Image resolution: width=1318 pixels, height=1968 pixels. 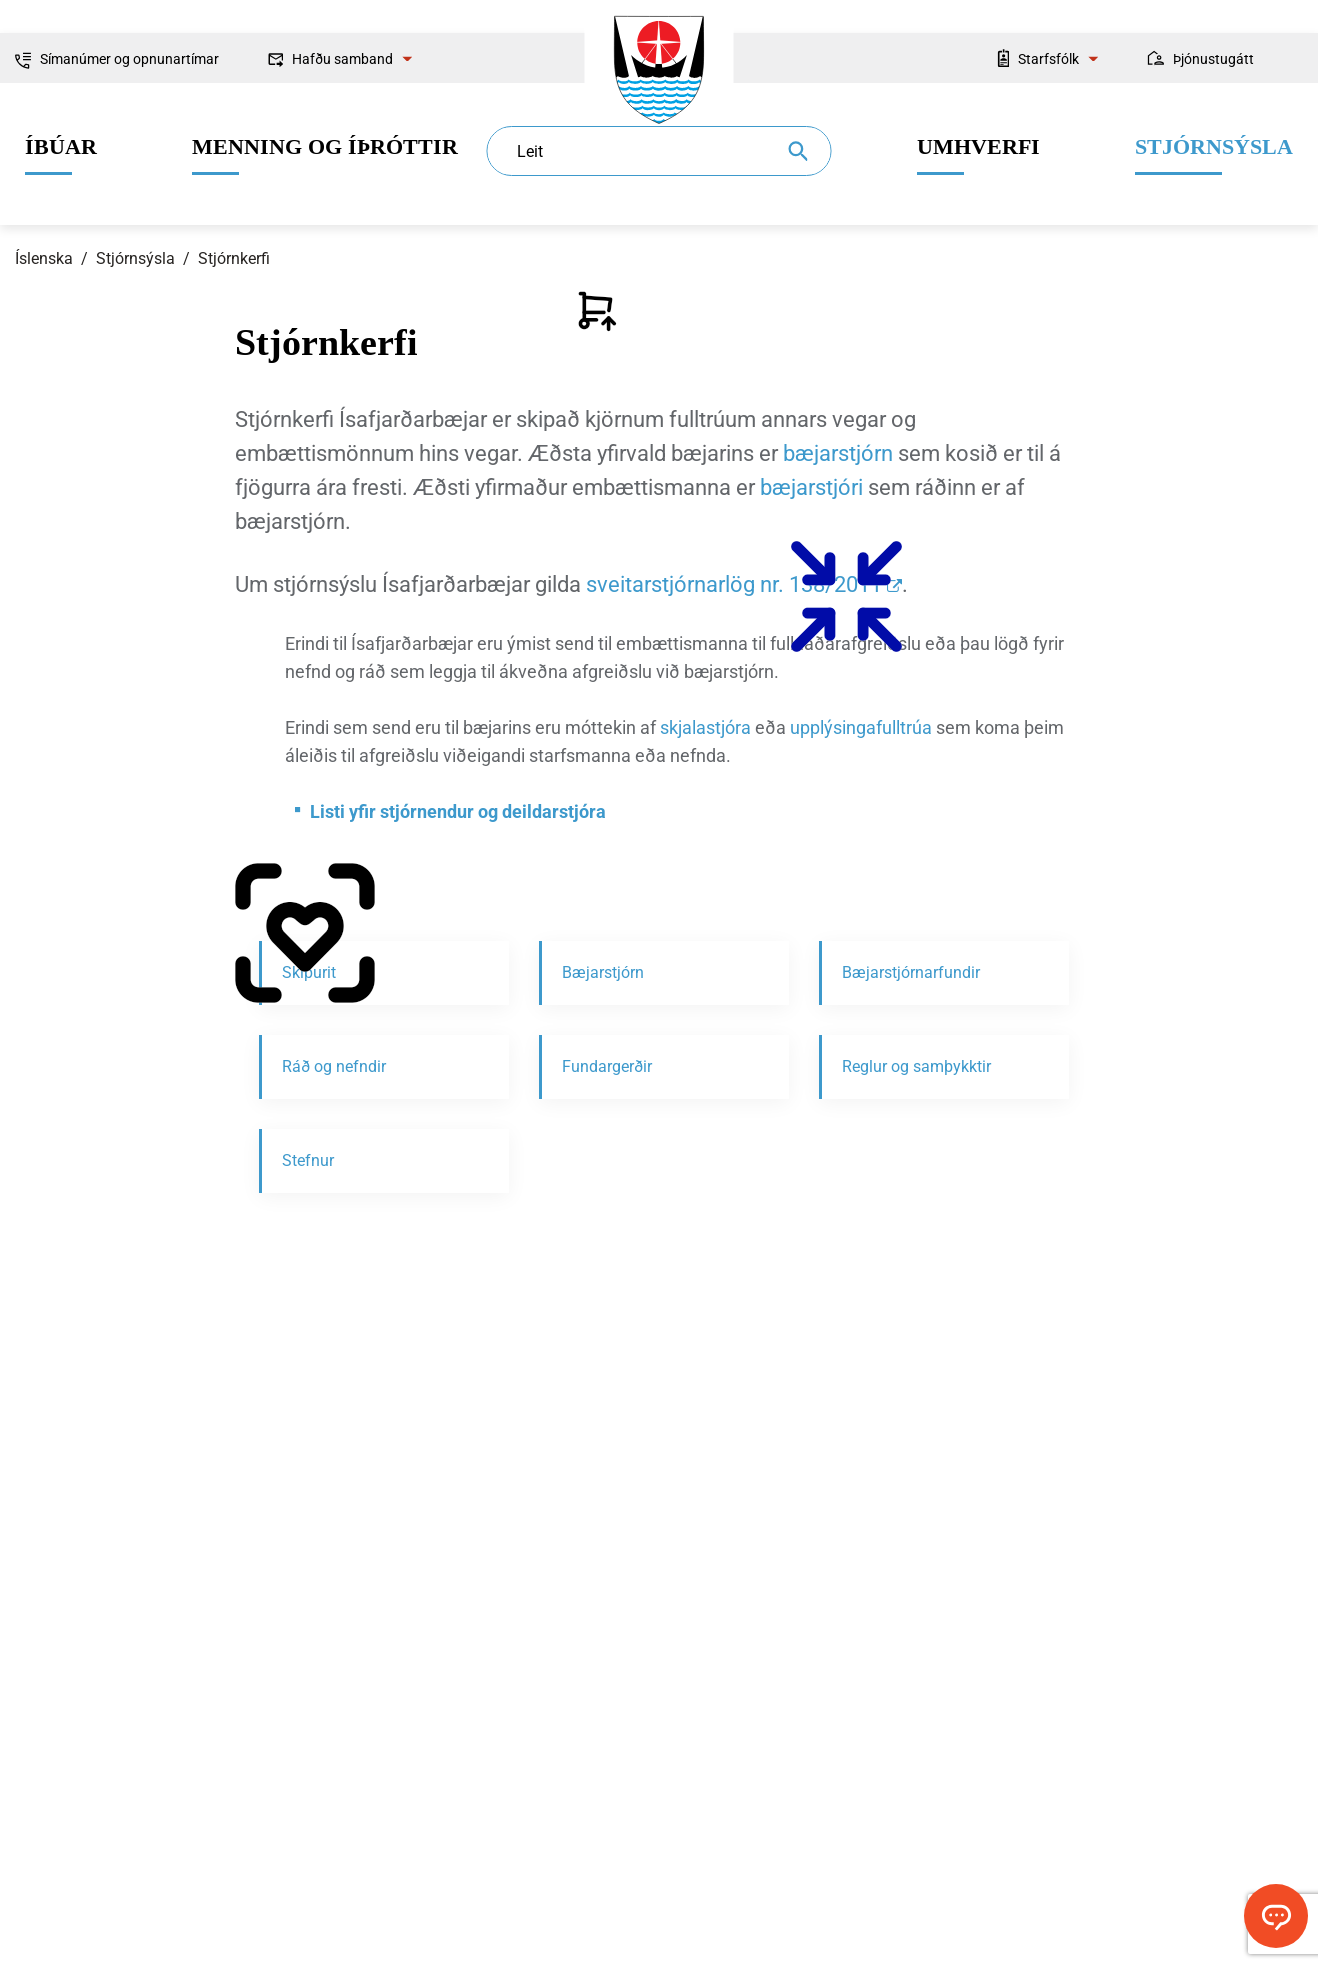 I want to click on upload items to your cart, so click(x=595, y=310).